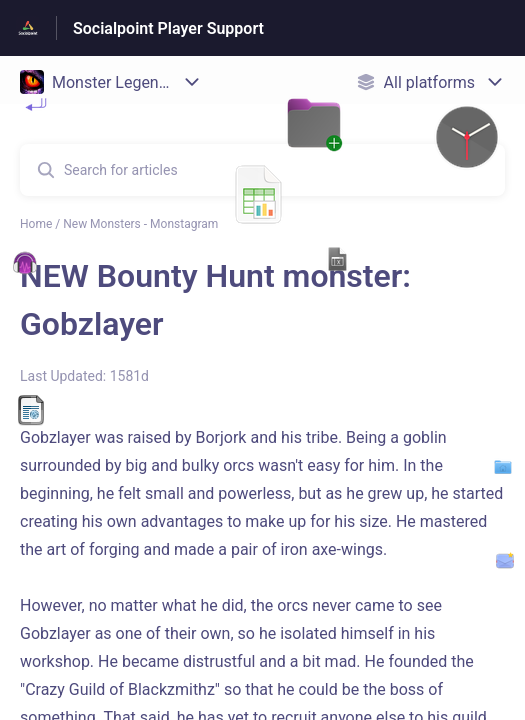 The image size is (525, 720). I want to click on open a web template document file, so click(31, 410).